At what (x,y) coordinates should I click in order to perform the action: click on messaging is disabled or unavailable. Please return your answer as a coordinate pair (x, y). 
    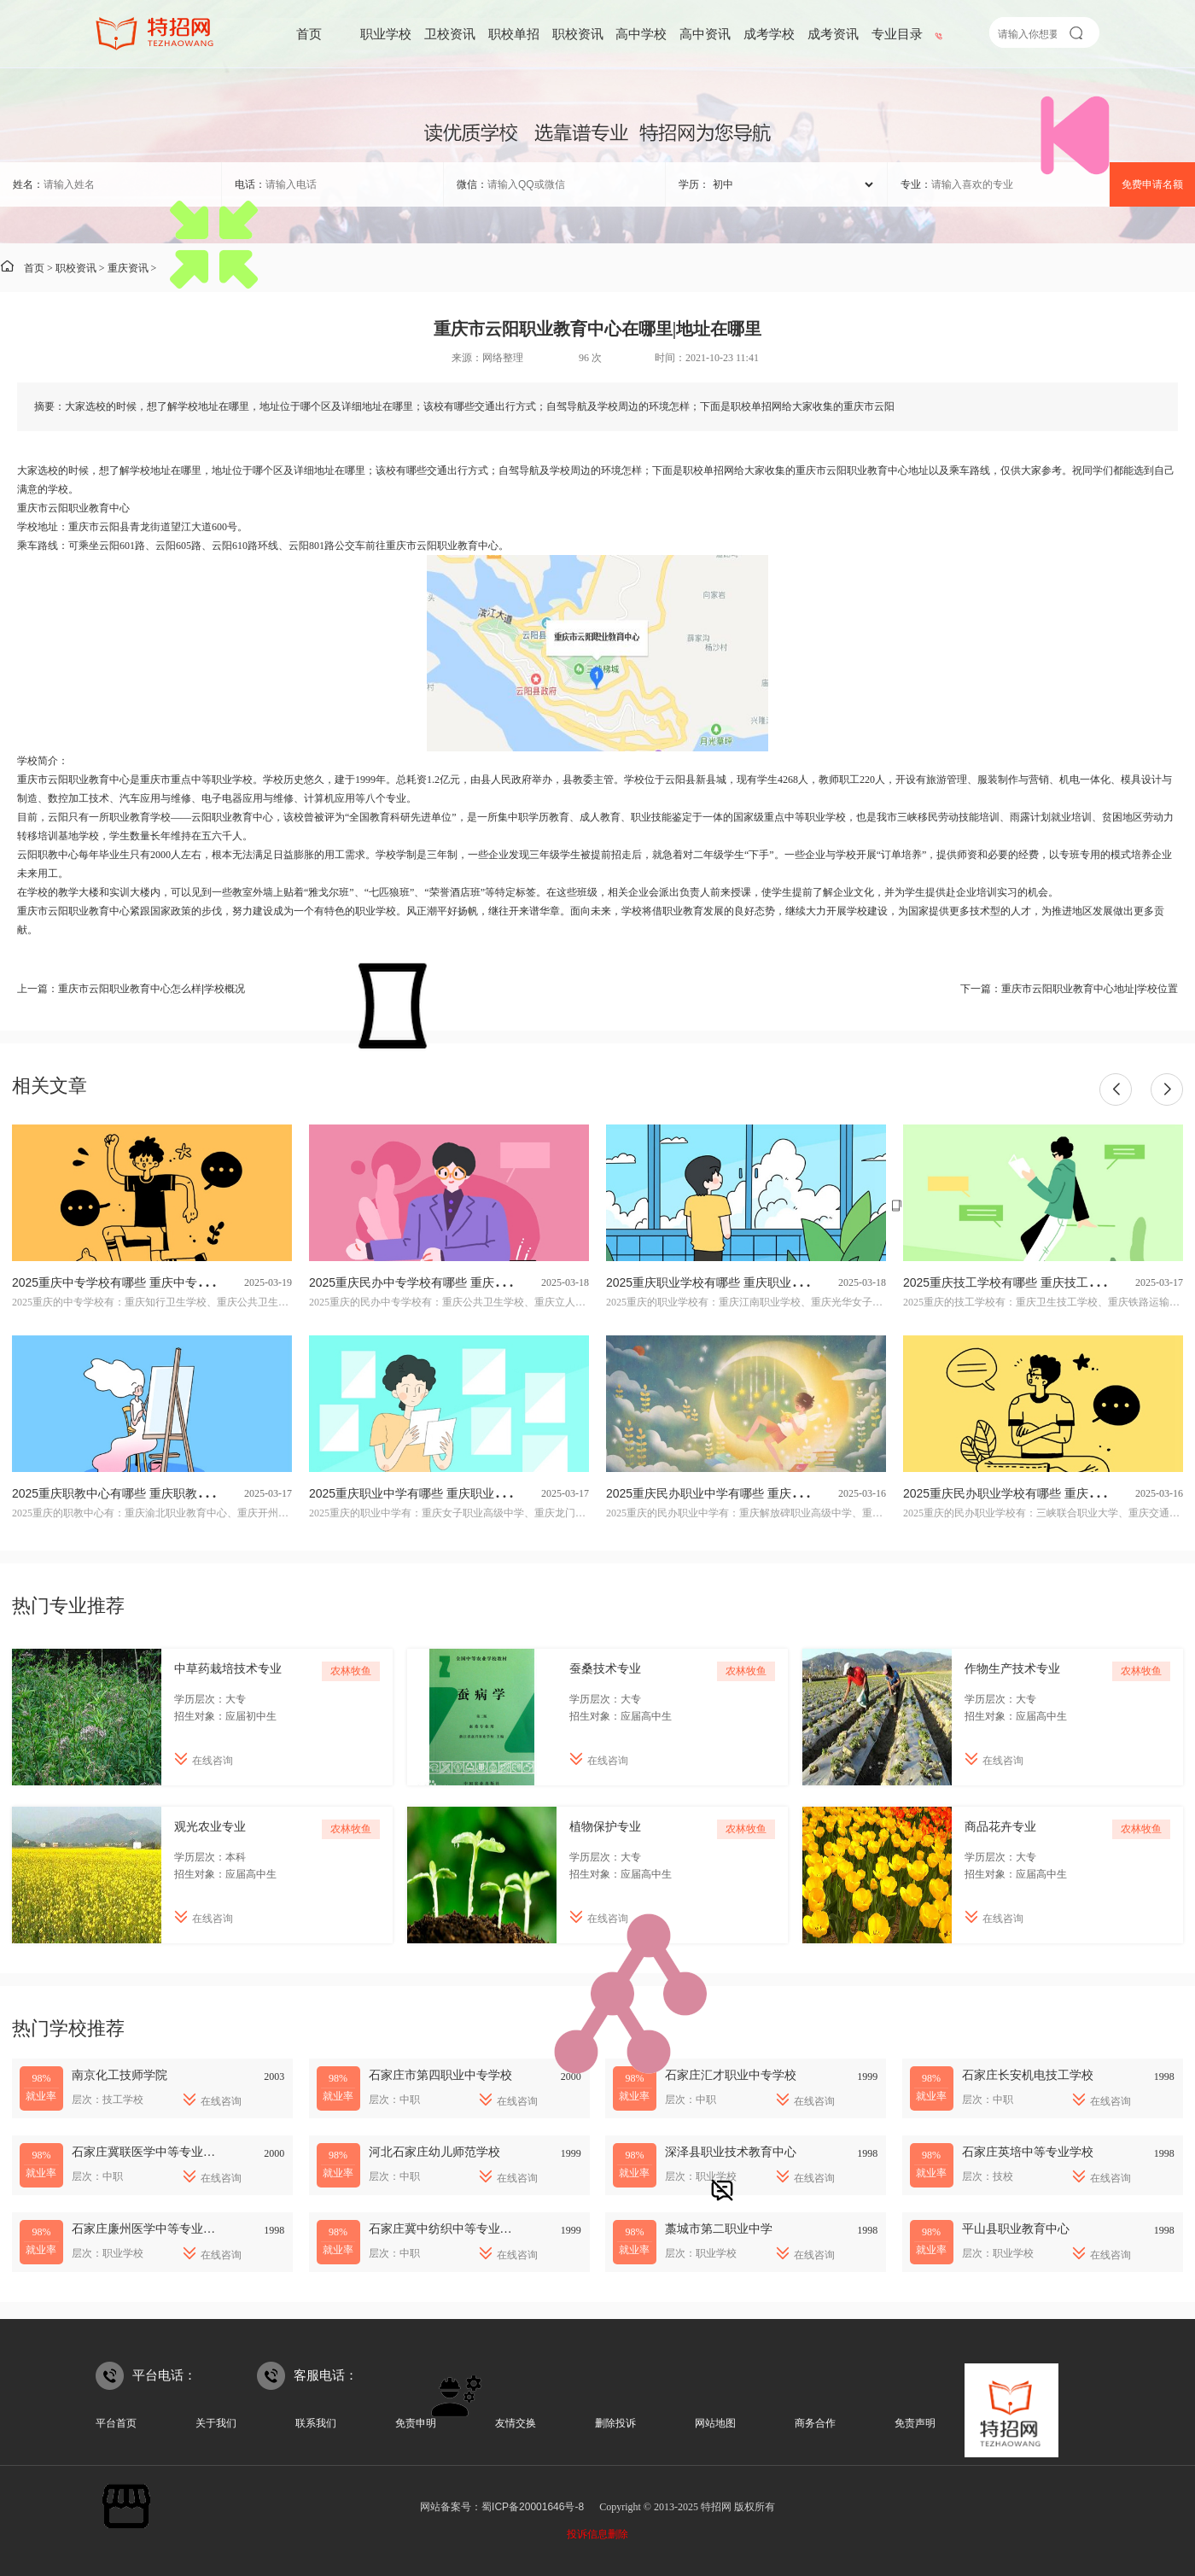
    Looking at the image, I should click on (722, 2190).